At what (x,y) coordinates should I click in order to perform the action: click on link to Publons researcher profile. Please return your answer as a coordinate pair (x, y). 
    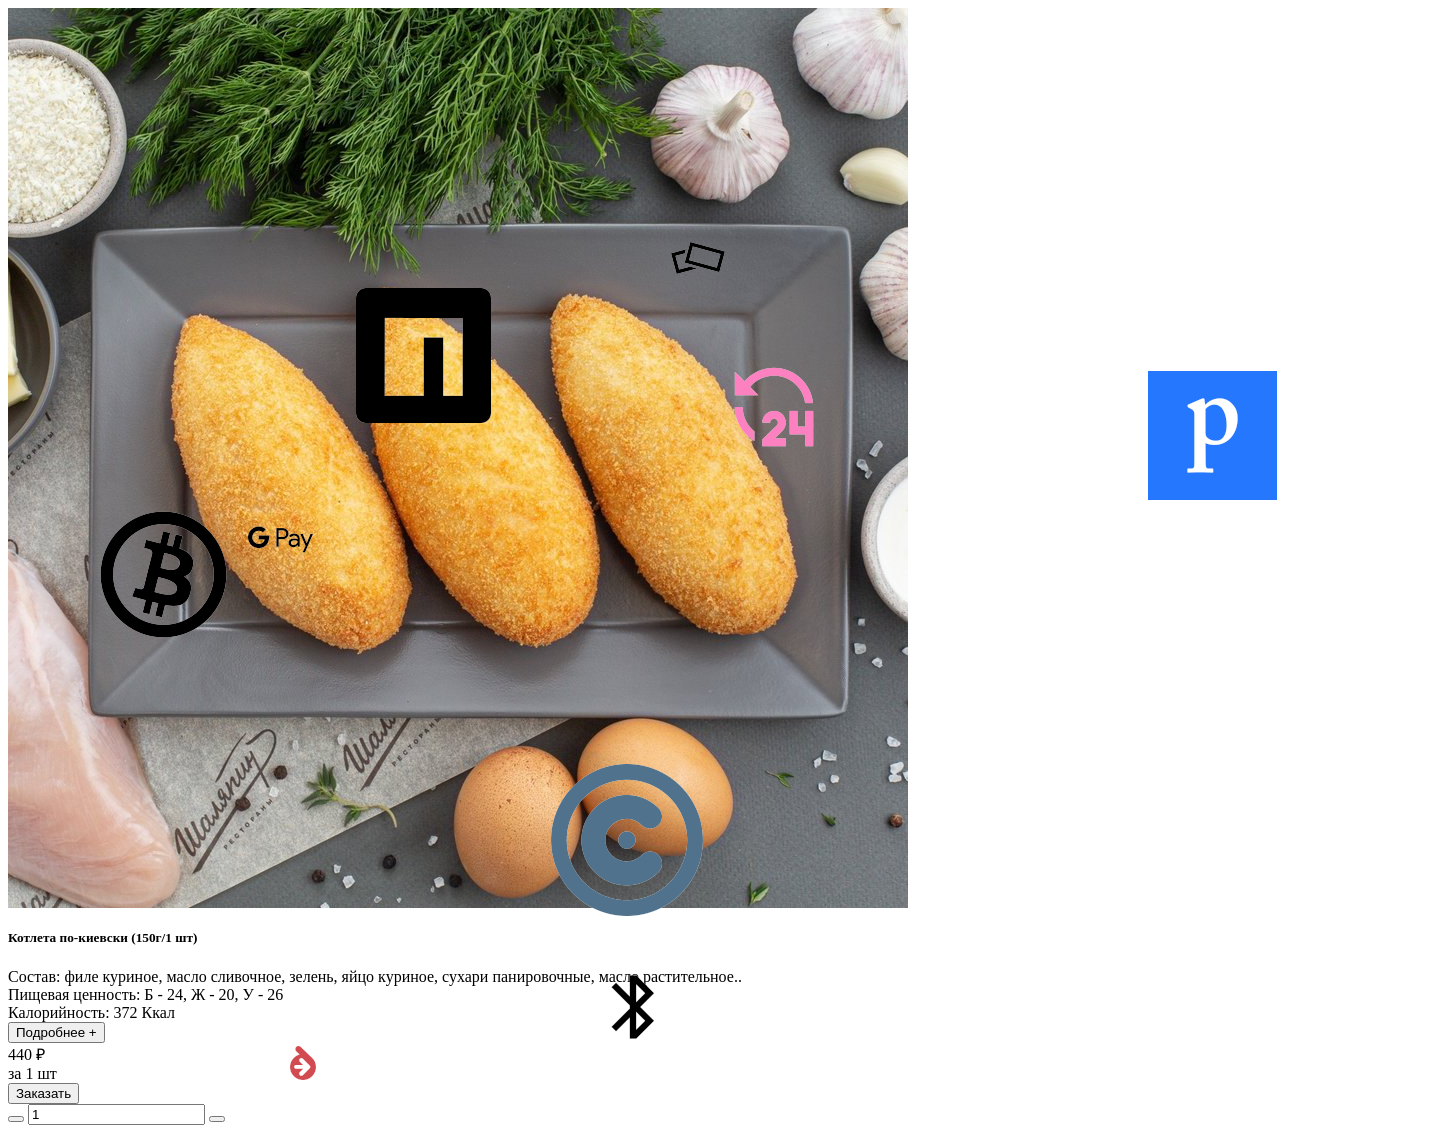
    Looking at the image, I should click on (1212, 435).